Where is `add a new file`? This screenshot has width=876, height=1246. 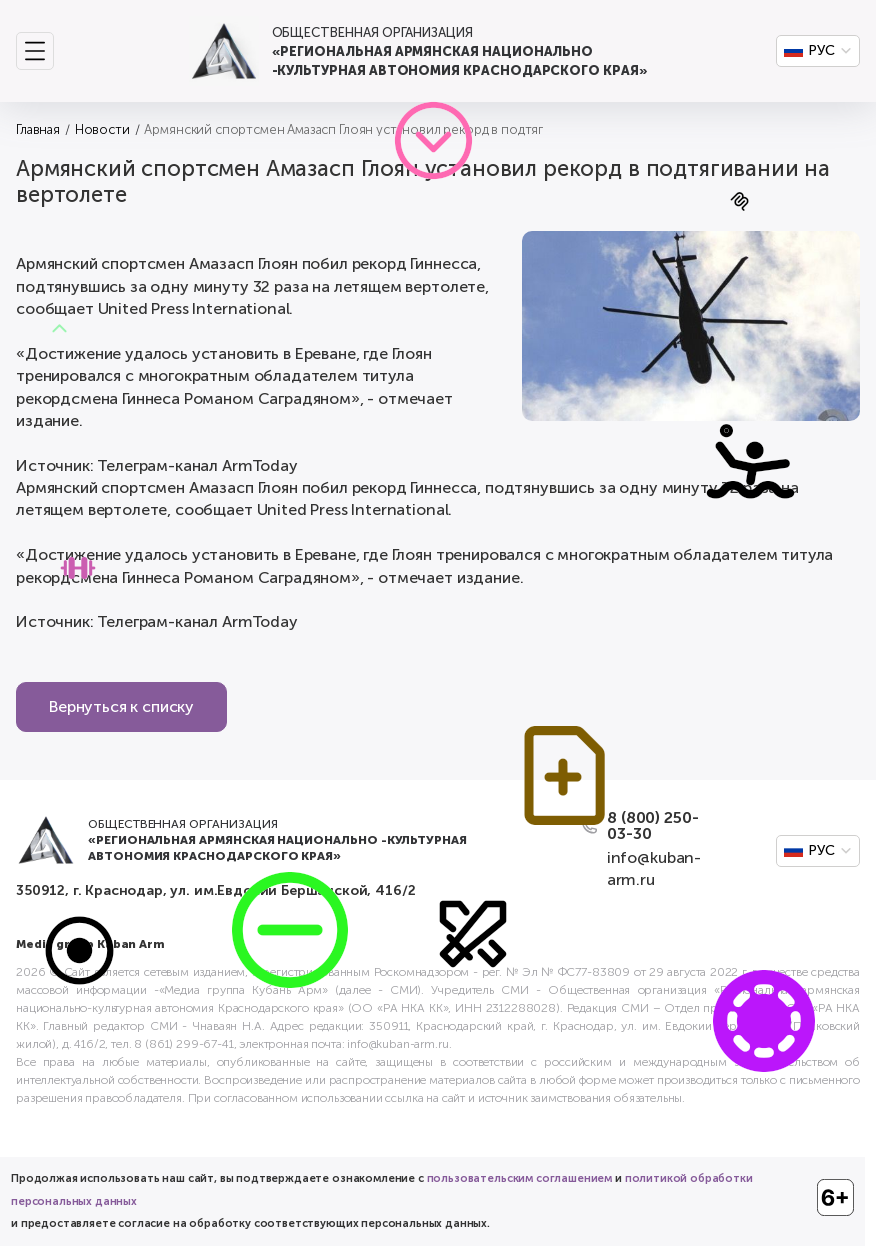 add a new file is located at coordinates (561, 775).